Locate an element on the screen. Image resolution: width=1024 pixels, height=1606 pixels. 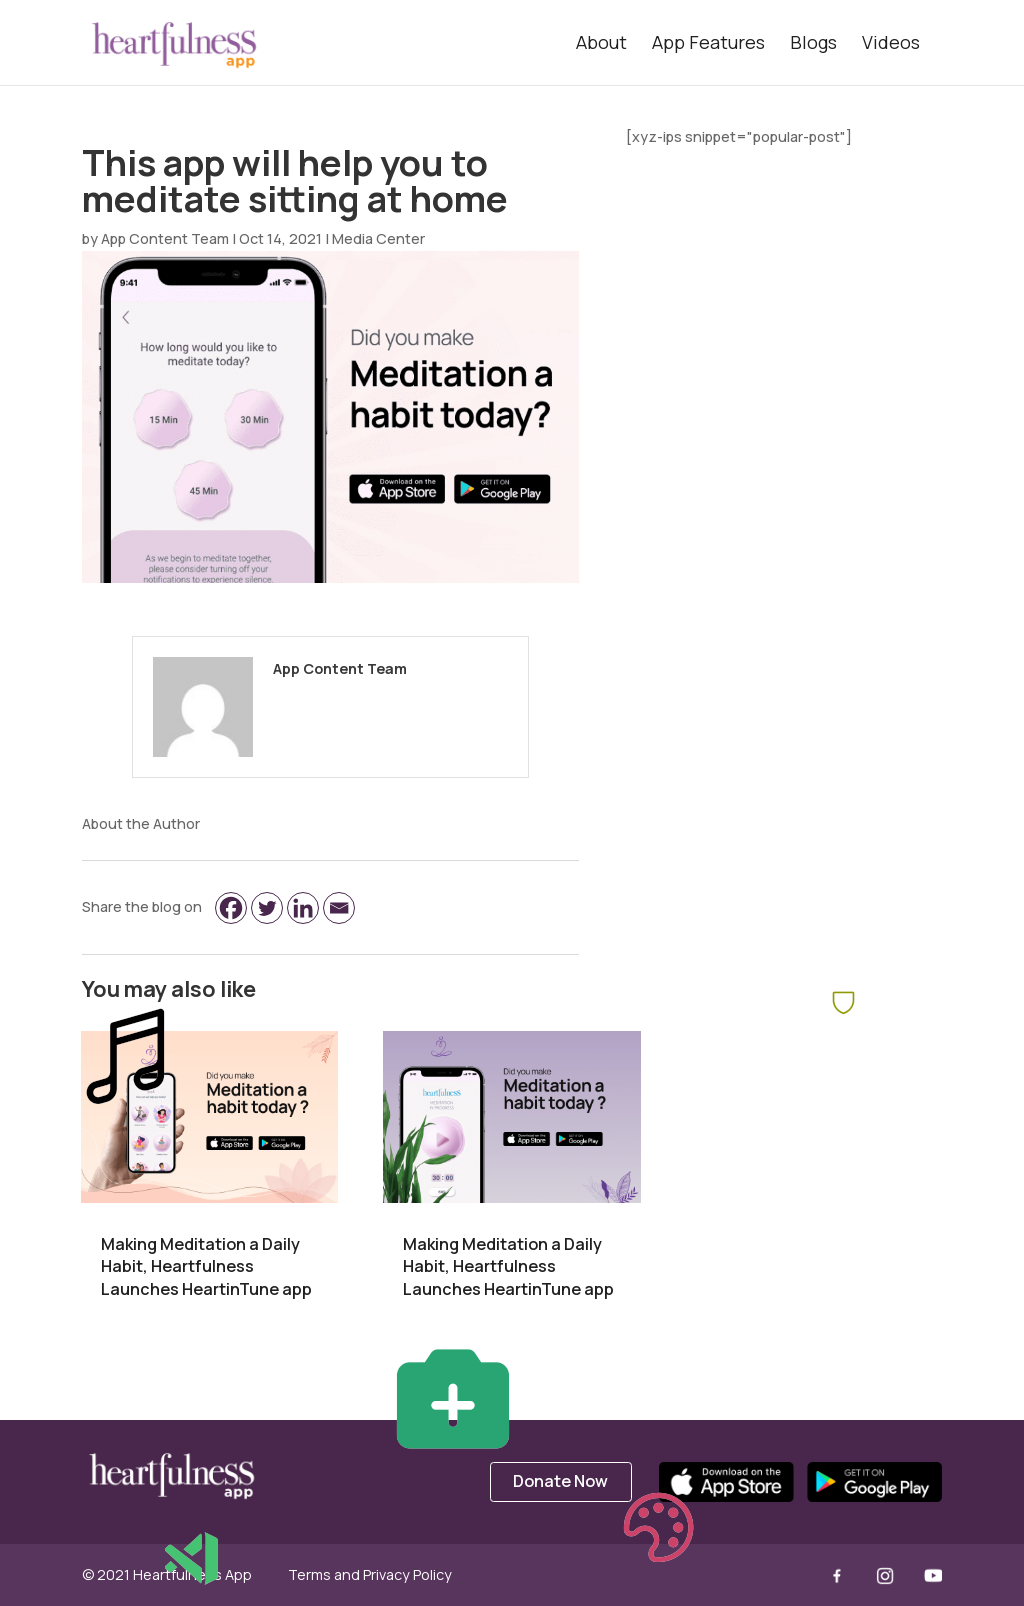
access music or audio player is located at coordinates (127, 1056).